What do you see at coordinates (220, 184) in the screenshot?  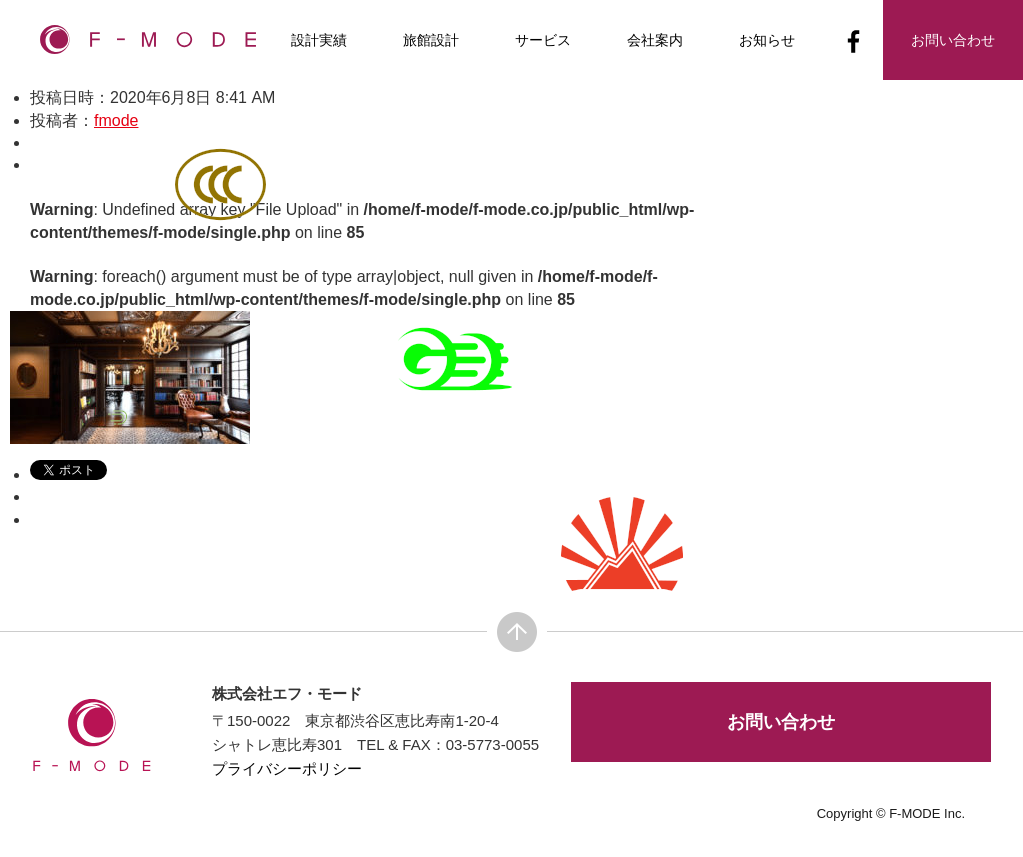 I see `china compulsory certificate (CCC) mark indicating product compliance` at bounding box center [220, 184].